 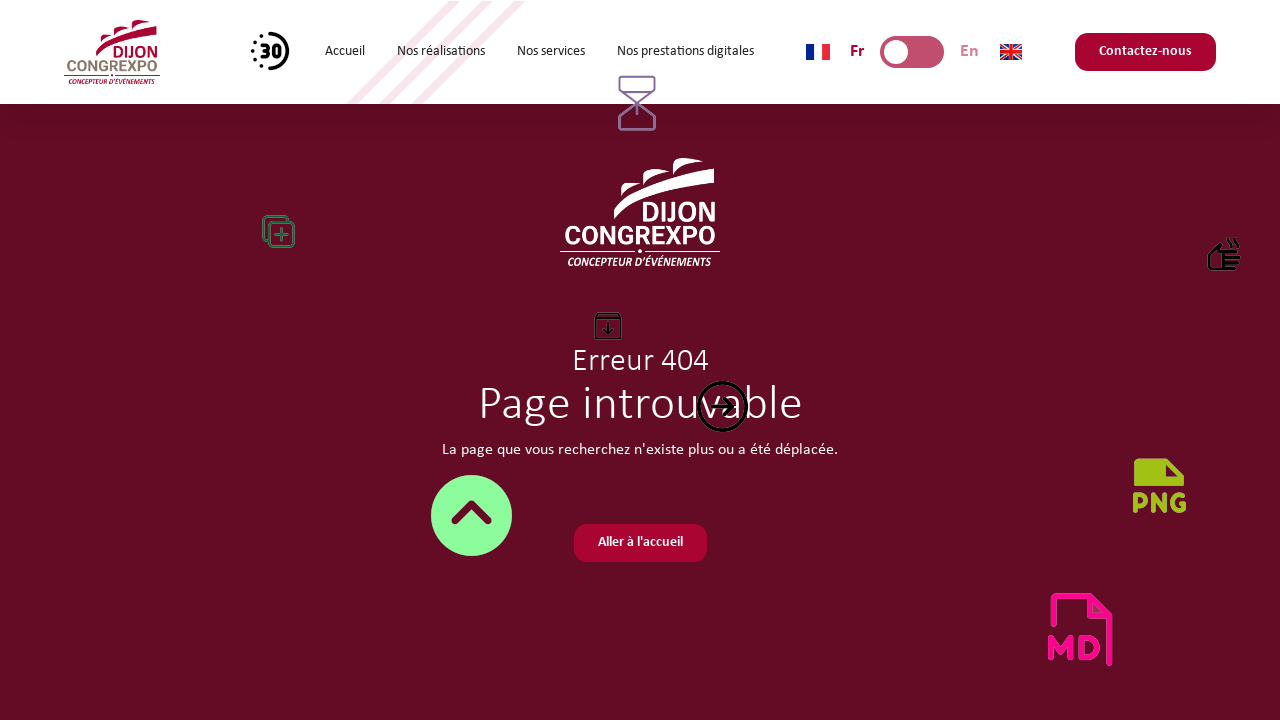 I want to click on indicates hand dryer available, so click(x=1225, y=253).